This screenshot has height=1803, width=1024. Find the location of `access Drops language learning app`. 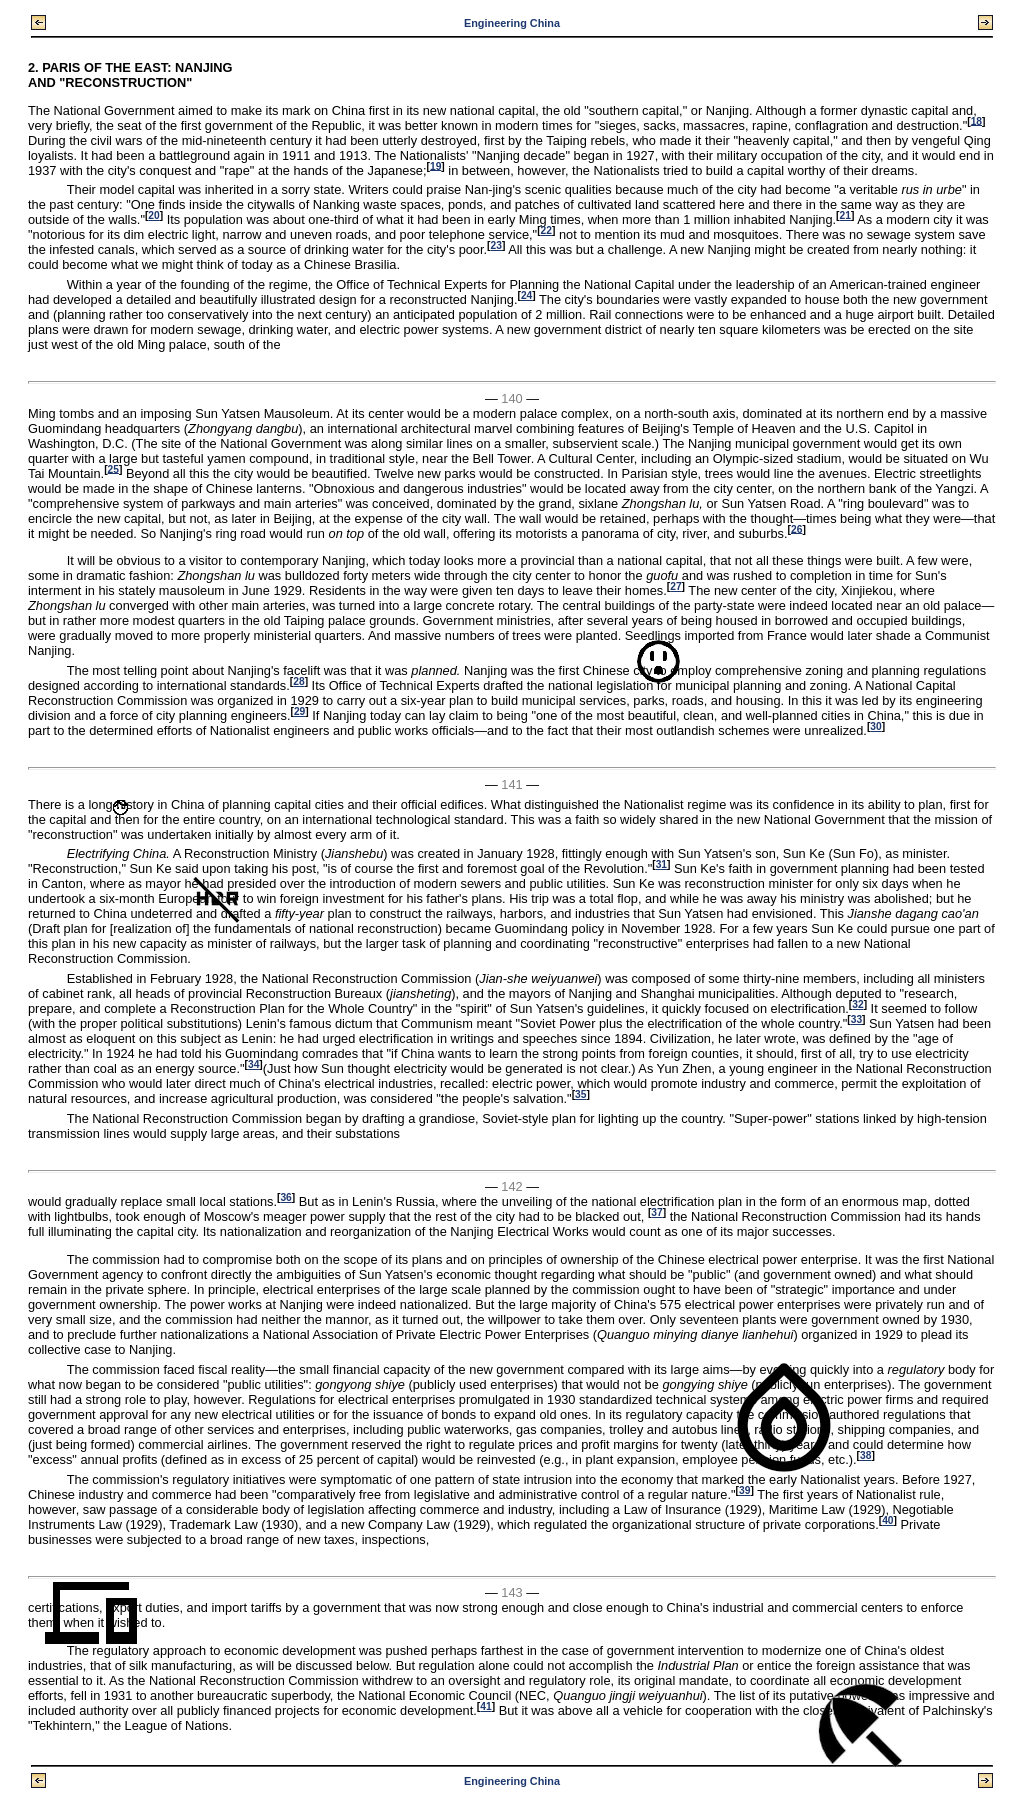

access Drops language learning app is located at coordinates (784, 1420).